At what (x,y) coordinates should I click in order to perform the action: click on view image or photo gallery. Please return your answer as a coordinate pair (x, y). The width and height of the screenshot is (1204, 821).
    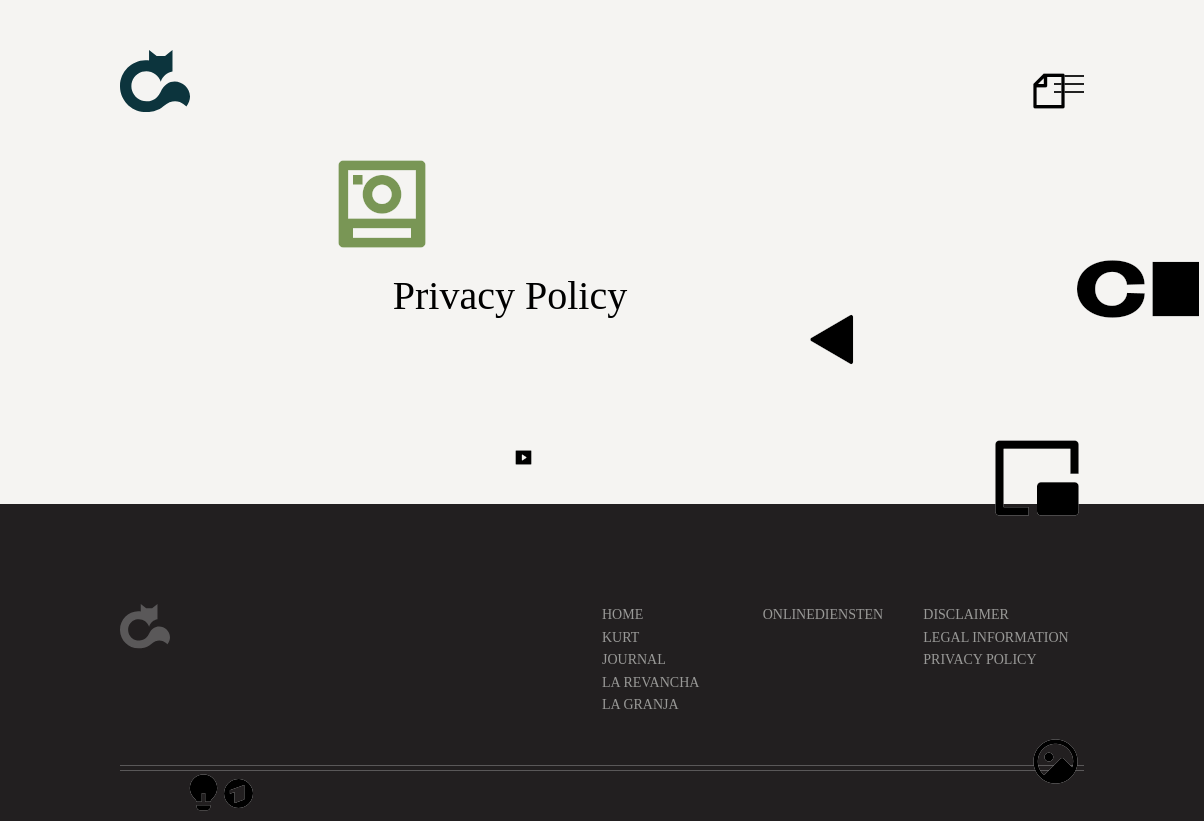
    Looking at the image, I should click on (1055, 761).